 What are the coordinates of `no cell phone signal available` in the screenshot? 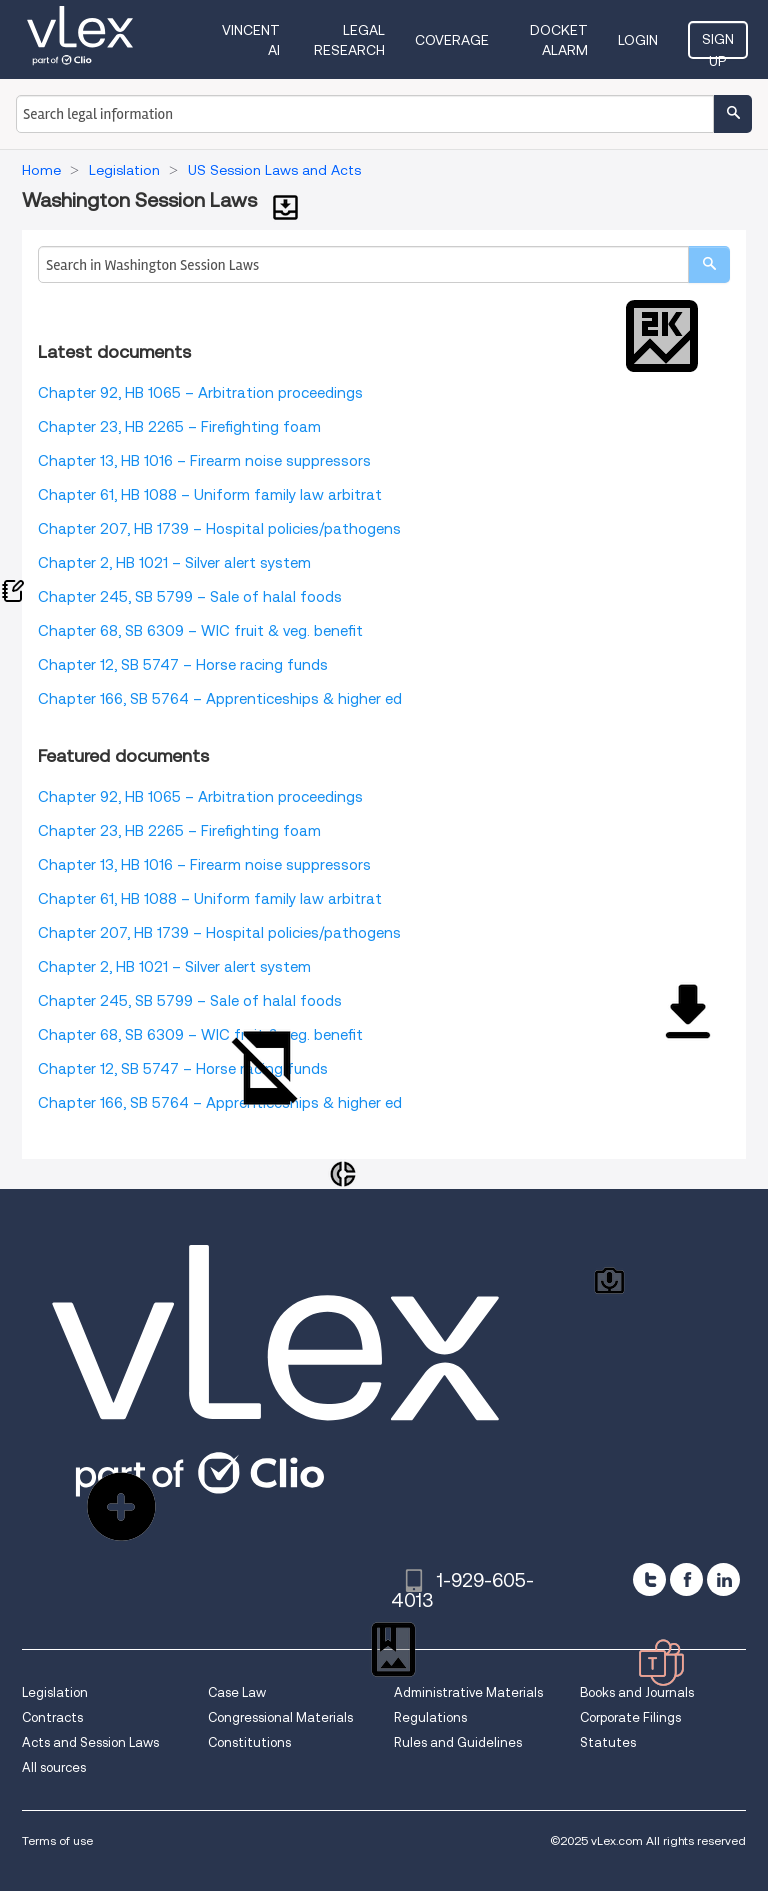 It's located at (267, 1068).